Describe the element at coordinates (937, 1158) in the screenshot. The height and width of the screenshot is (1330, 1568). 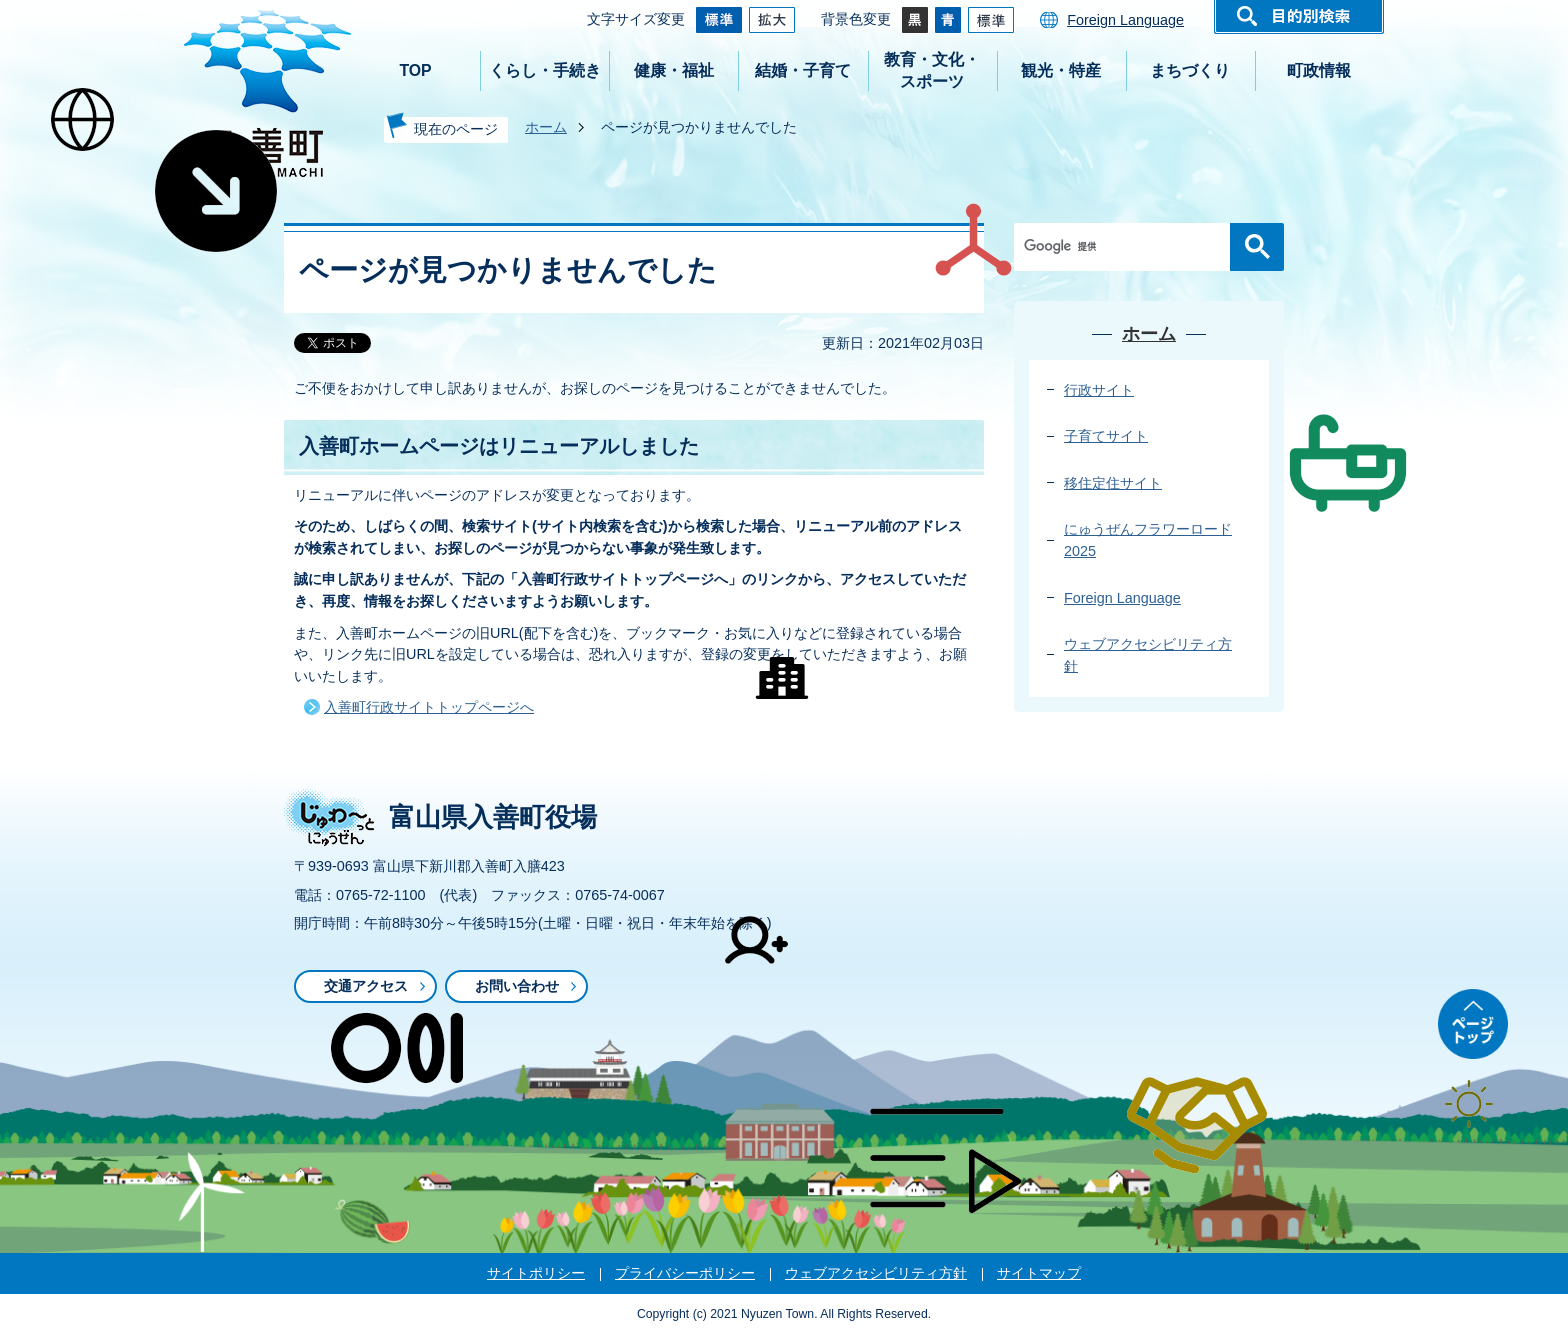
I see `view playback queue` at that location.